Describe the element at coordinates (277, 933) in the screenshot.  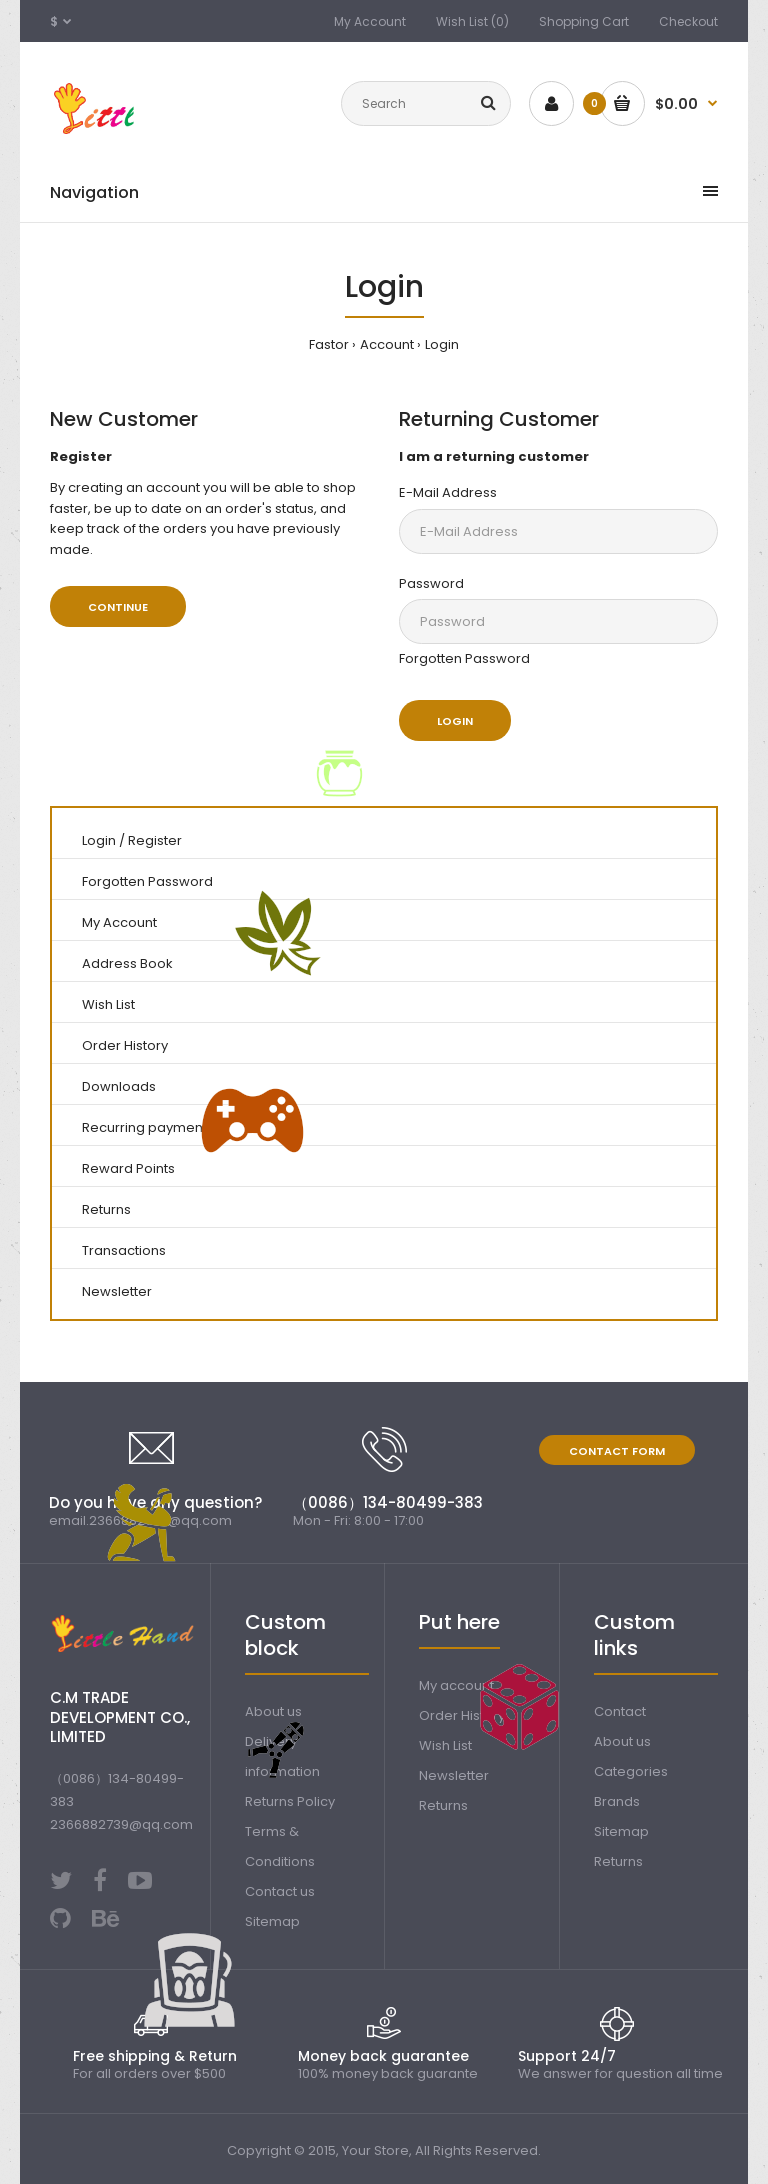
I see `represents nature or environmental content` at that location.